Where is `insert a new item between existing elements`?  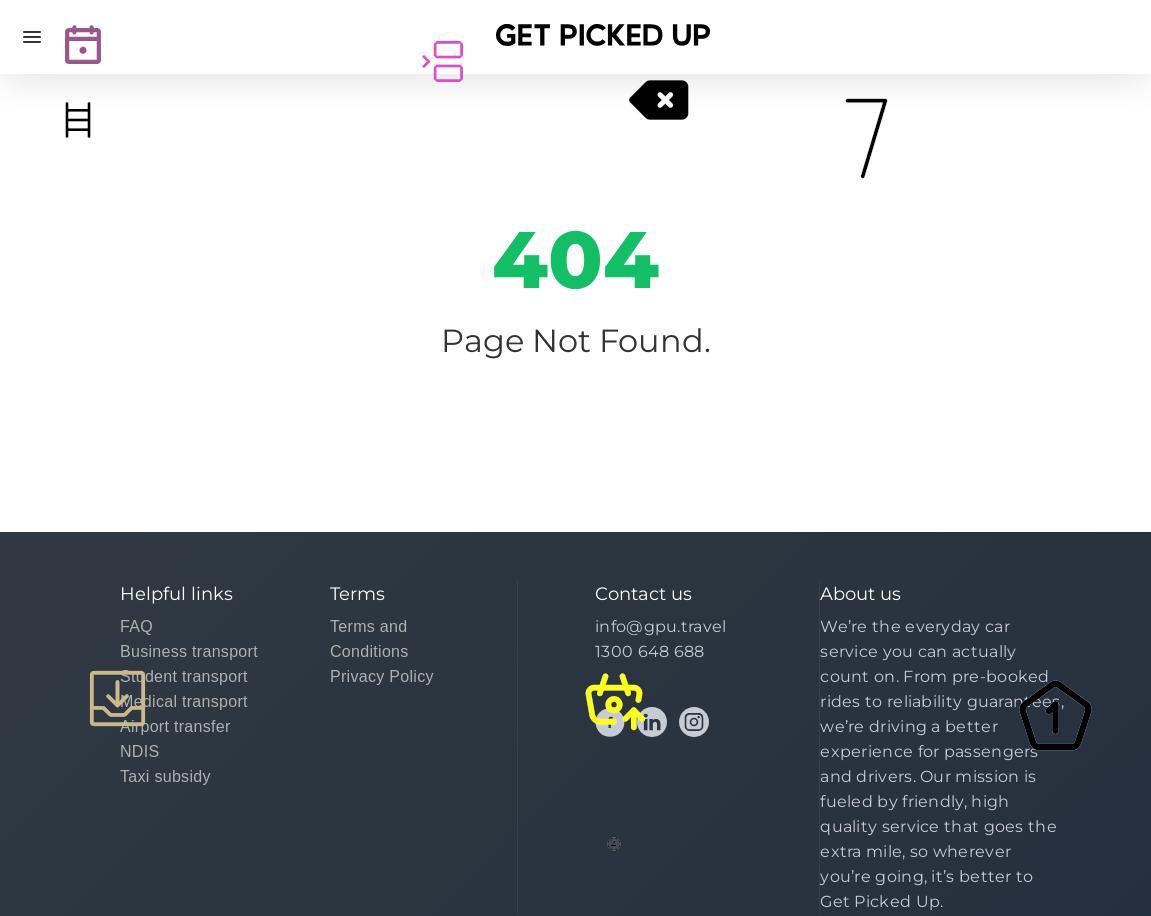 insert a new item between existing elements is located at coordinates (442, 61).